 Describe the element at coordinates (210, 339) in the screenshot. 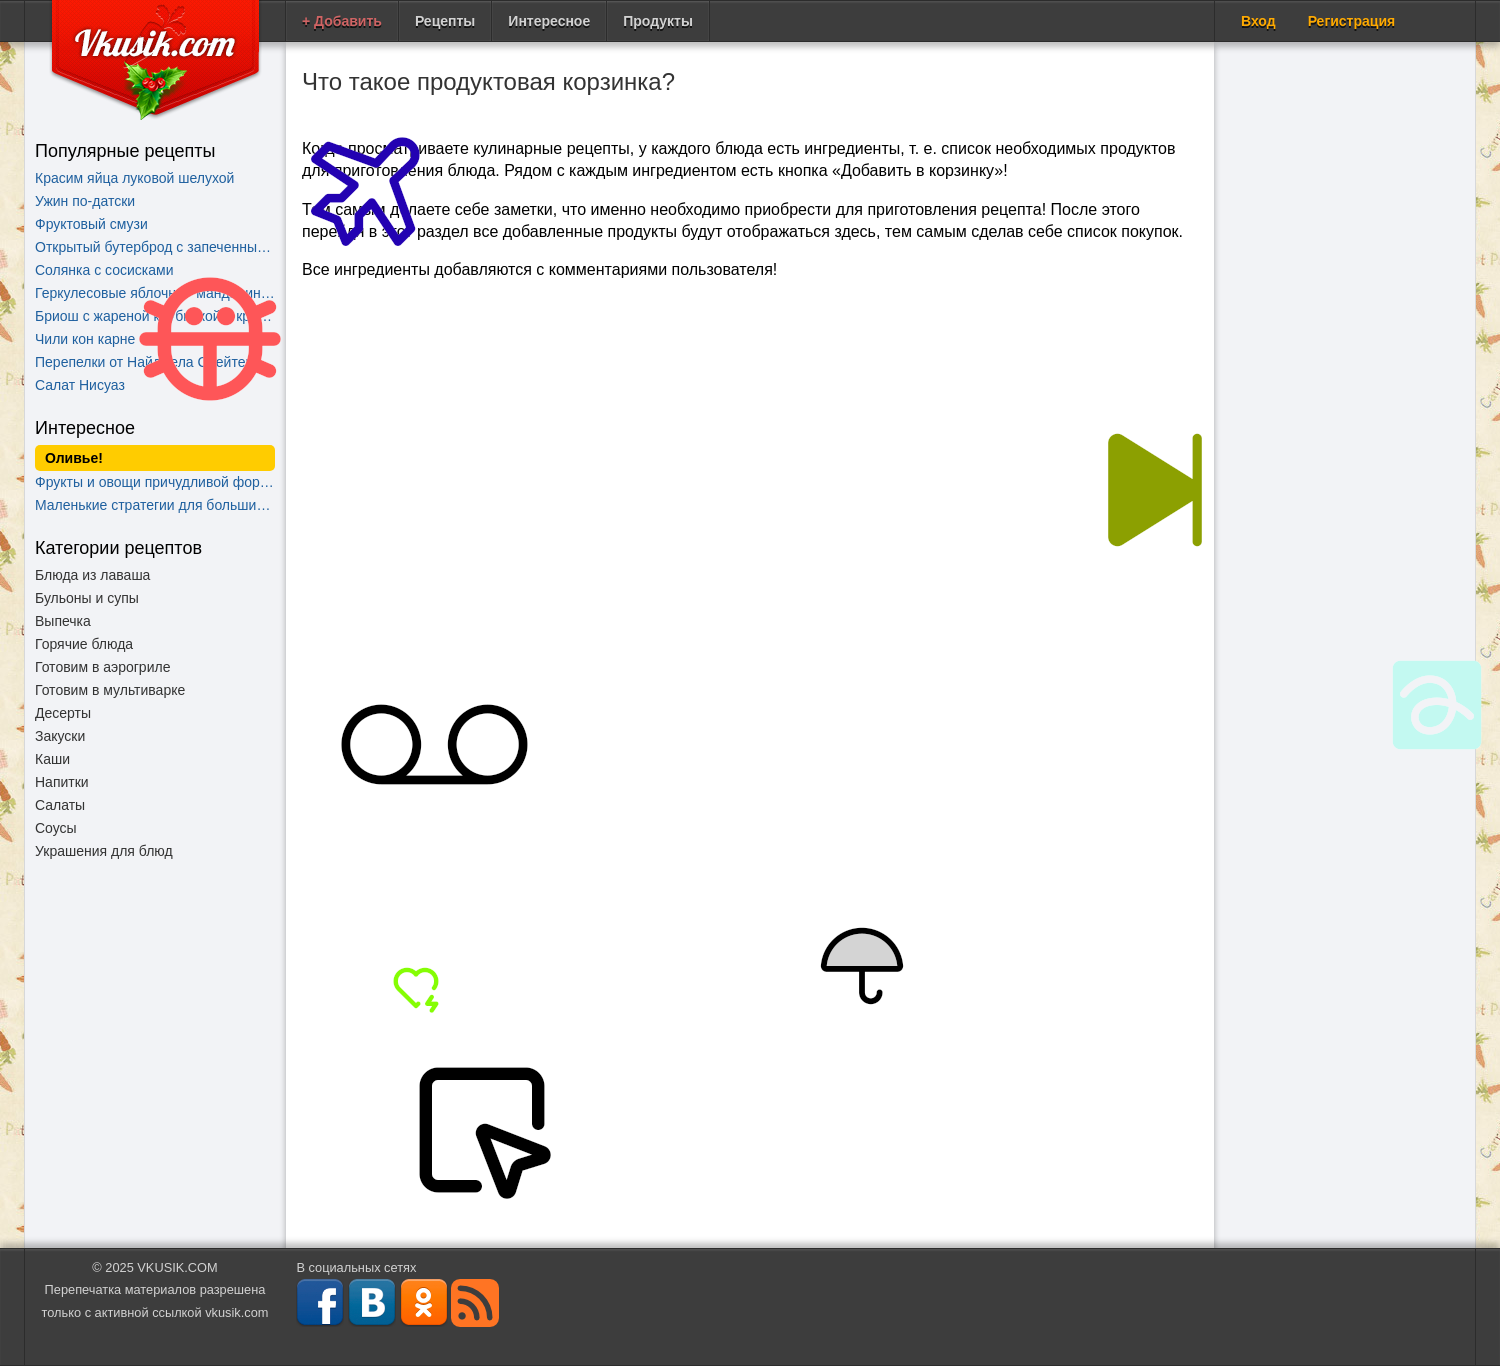

I see `report a bug or issue` at that location.